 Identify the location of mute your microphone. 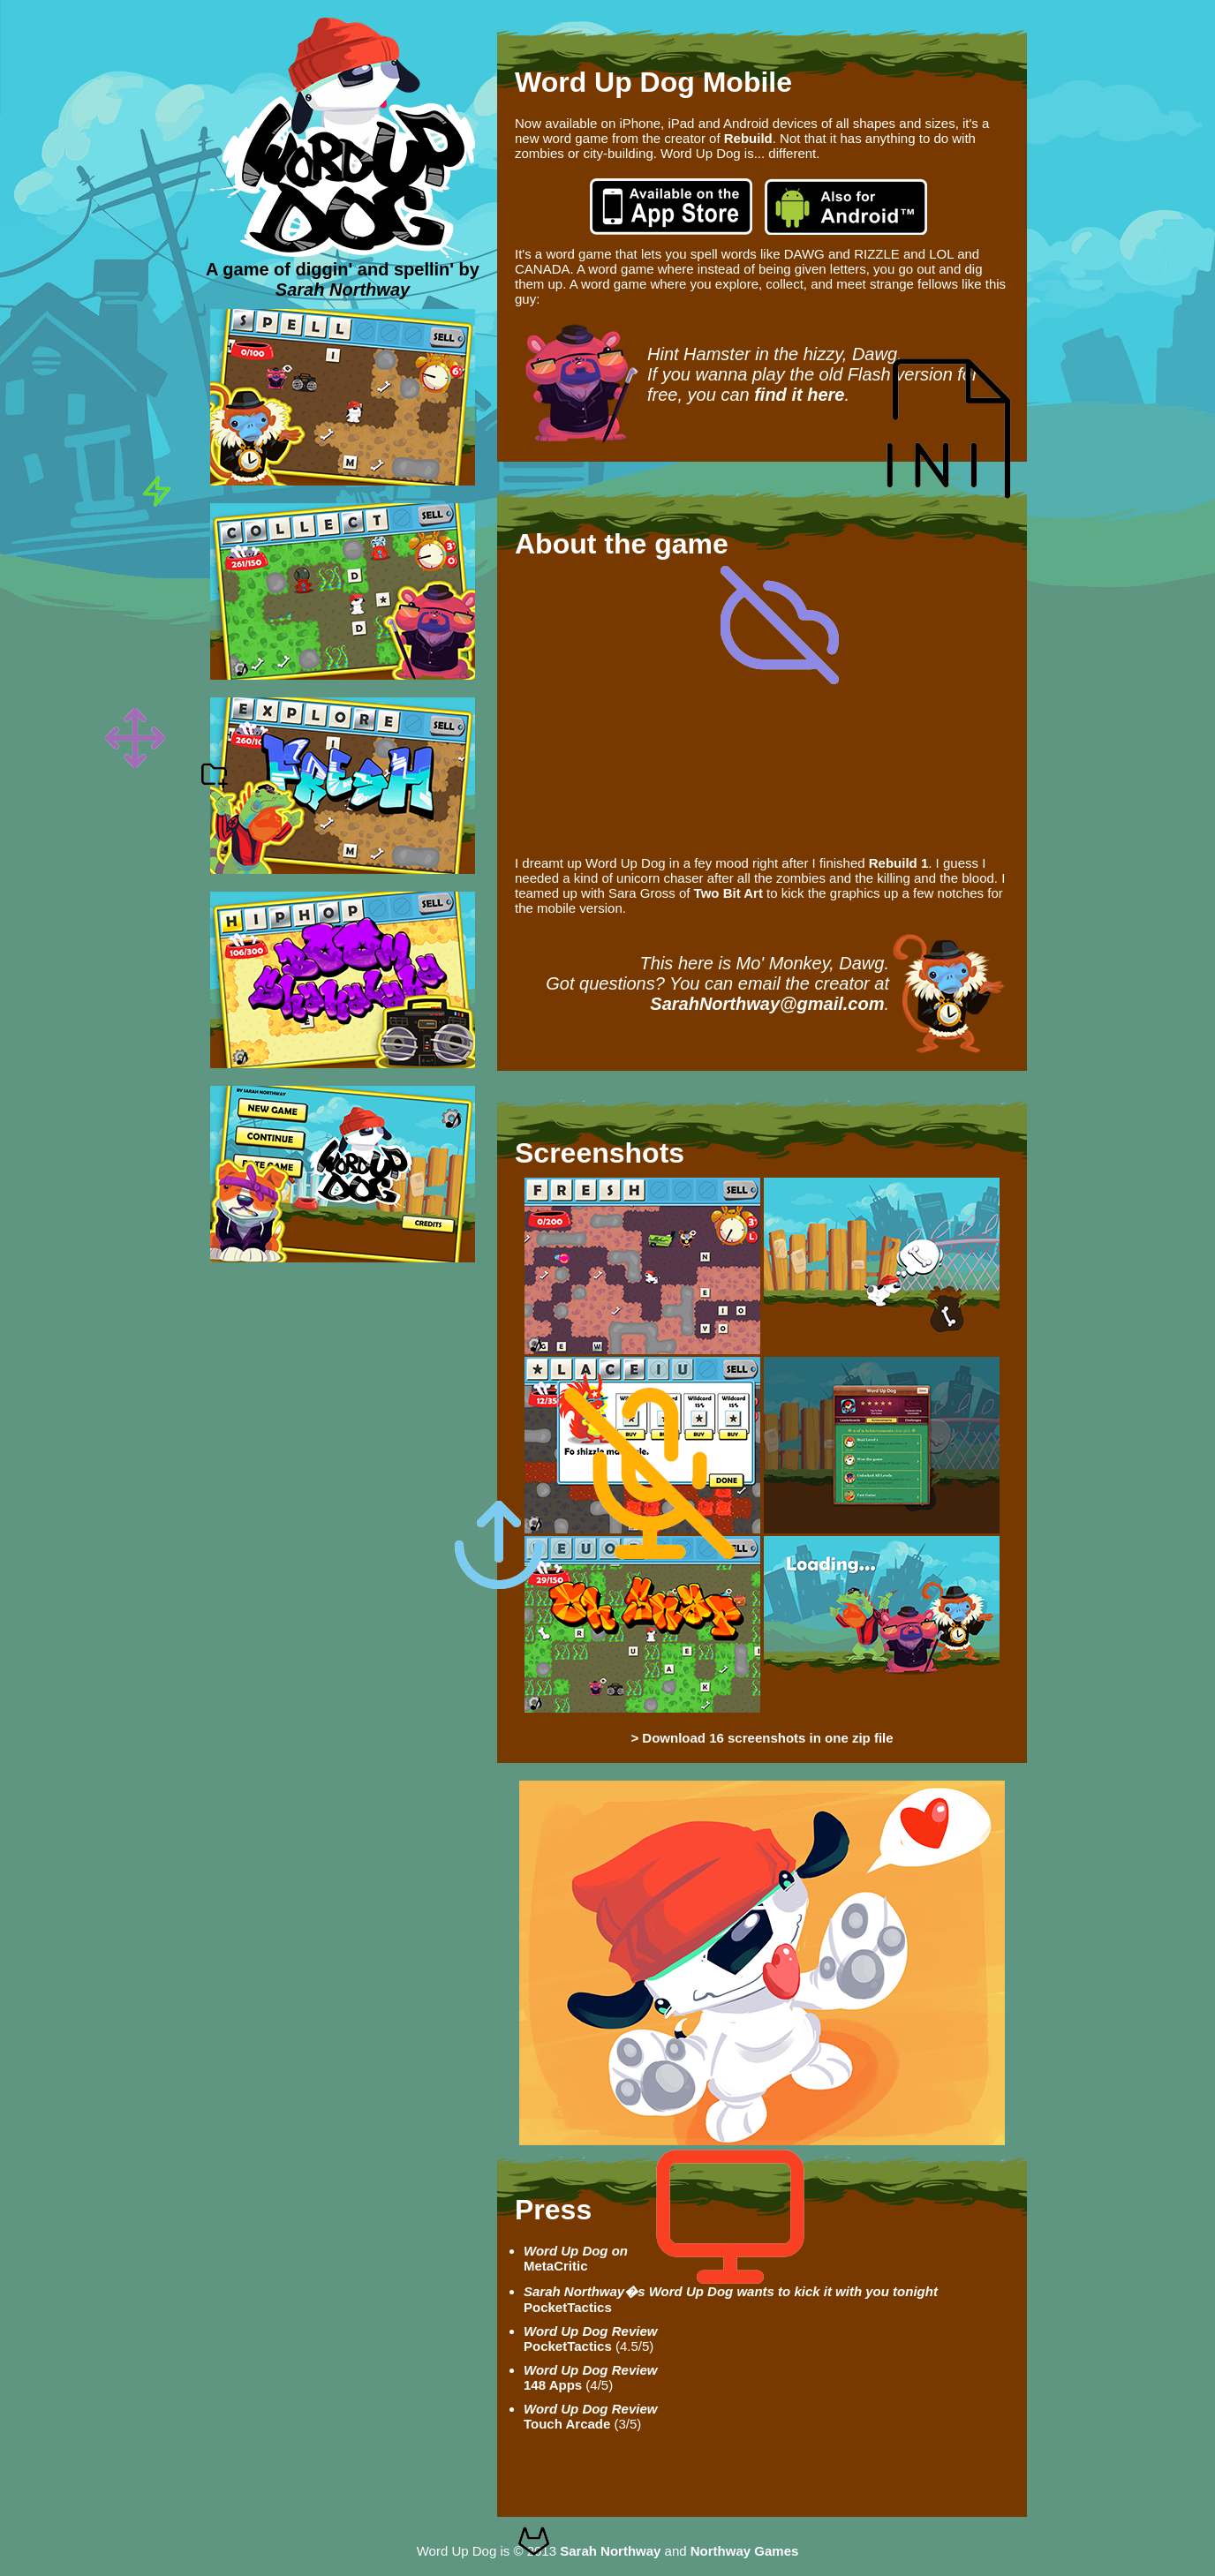
(650, 1473).